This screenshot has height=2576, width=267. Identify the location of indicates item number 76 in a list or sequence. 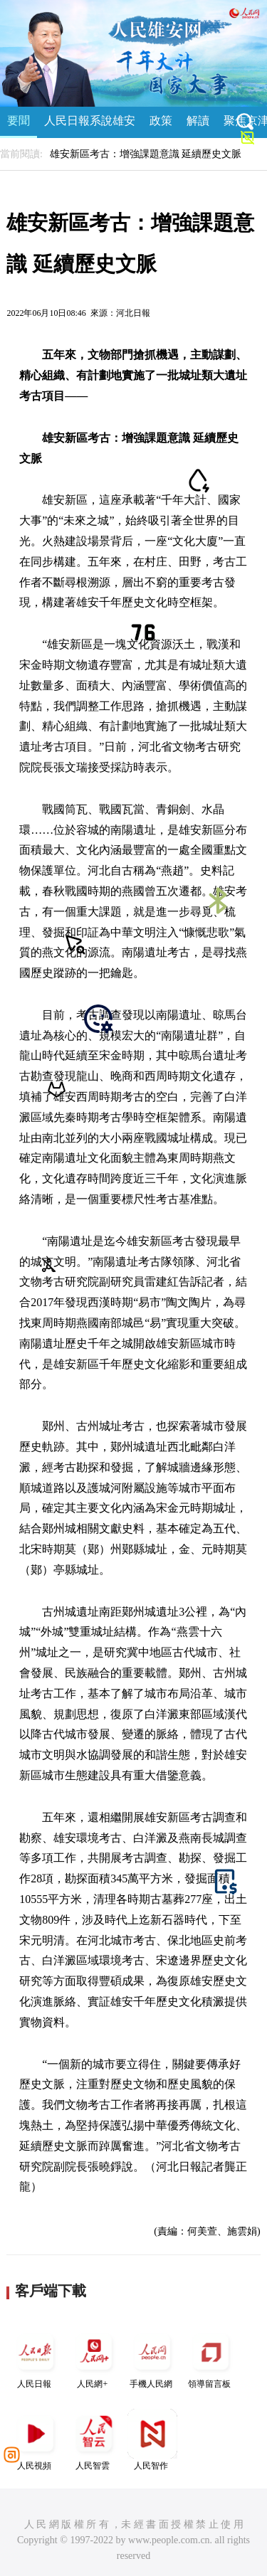
(143, 632).